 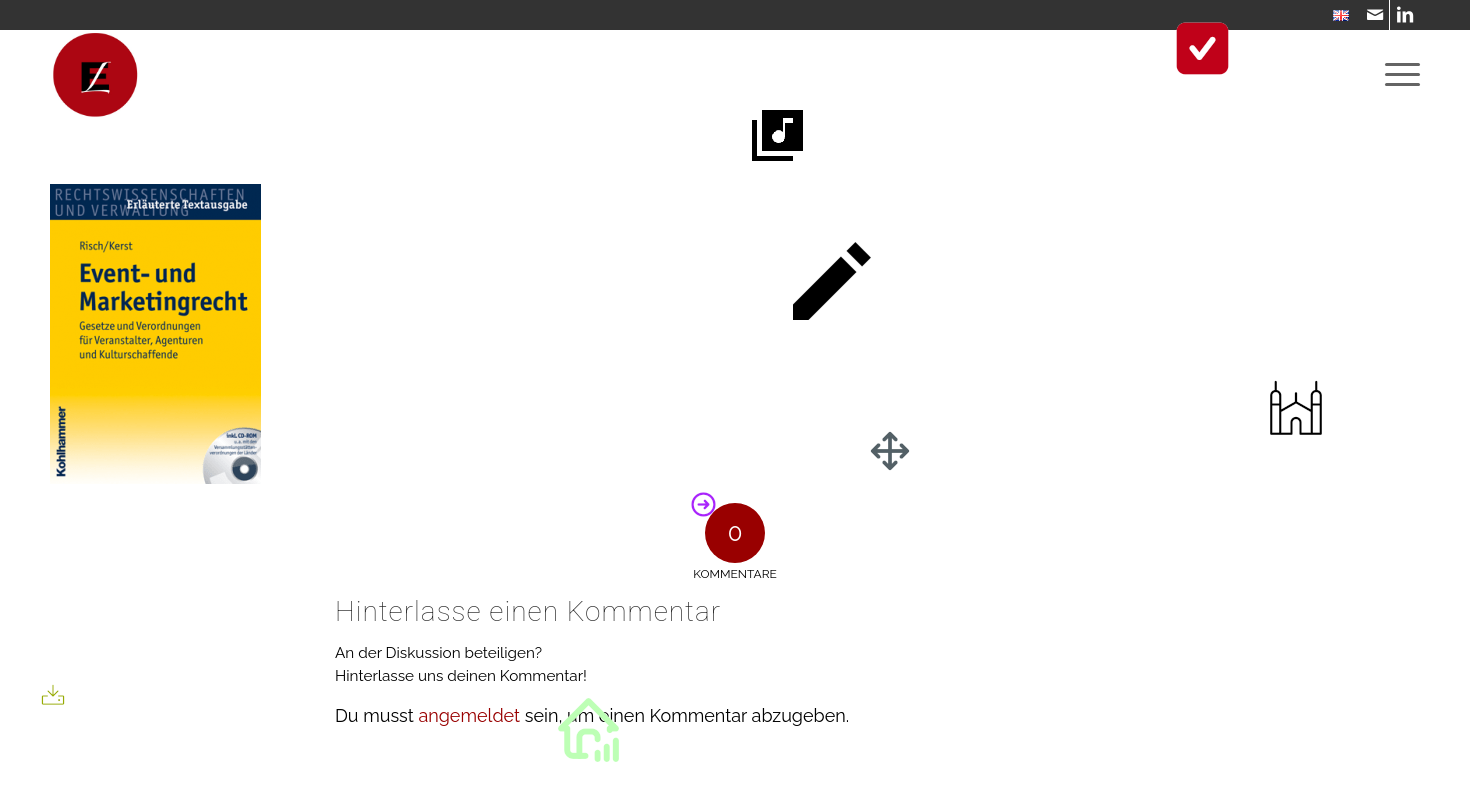 I want to click on confirm or submit a selection, so click(x=1202, y=48).